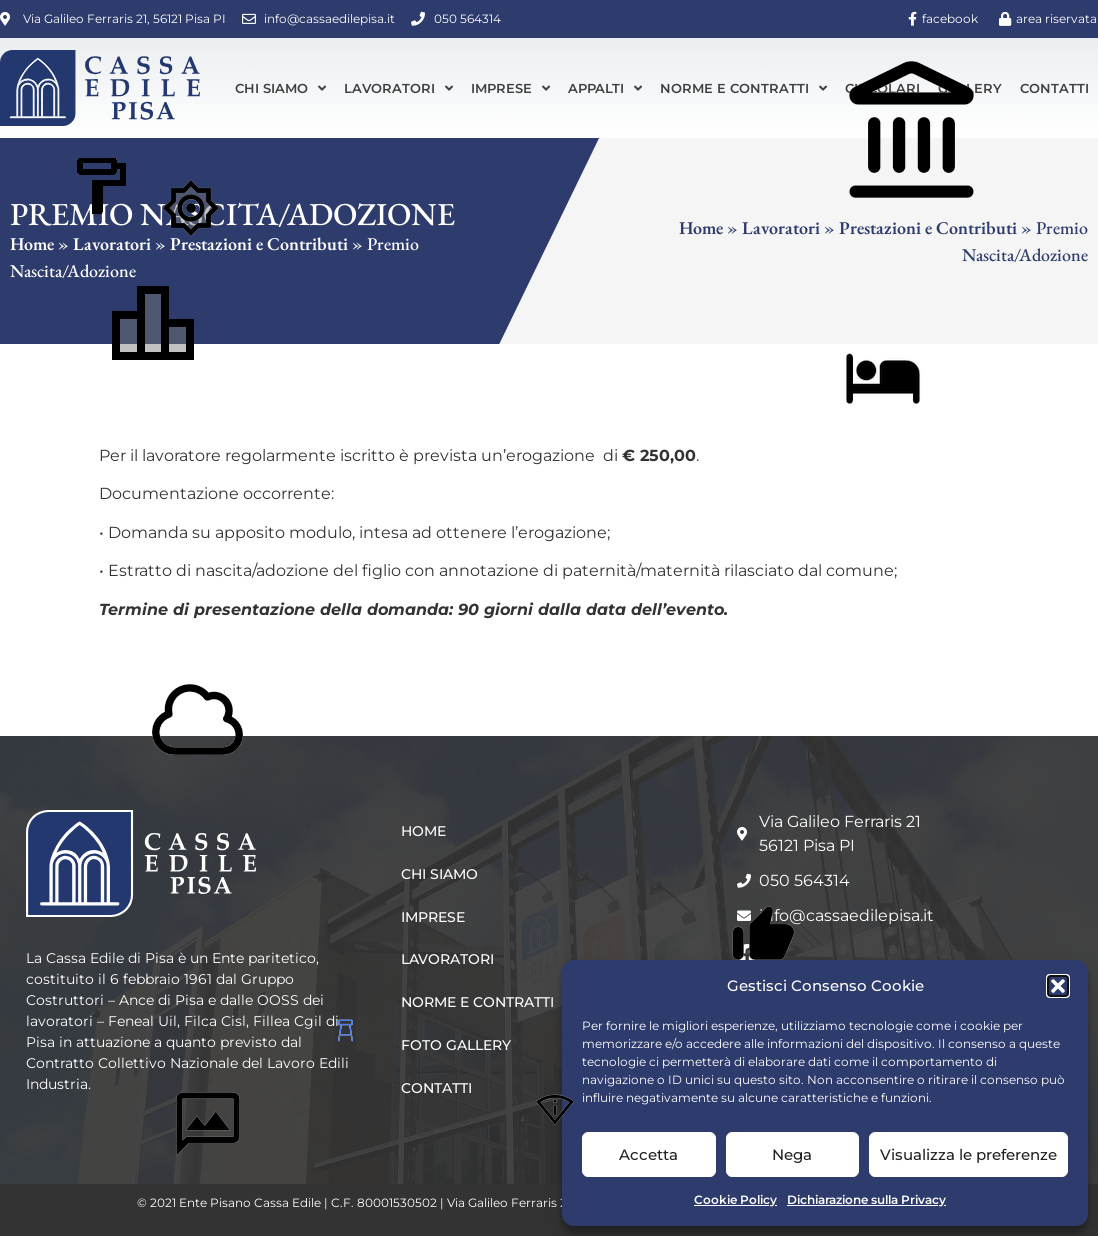 Image resolution: width=1098 pixels, height=1236 pixels. What do you see at coordinates (100, 186) in the screenshot?
I see `apply formatting style to selected content` at bounding box center [100, 186].